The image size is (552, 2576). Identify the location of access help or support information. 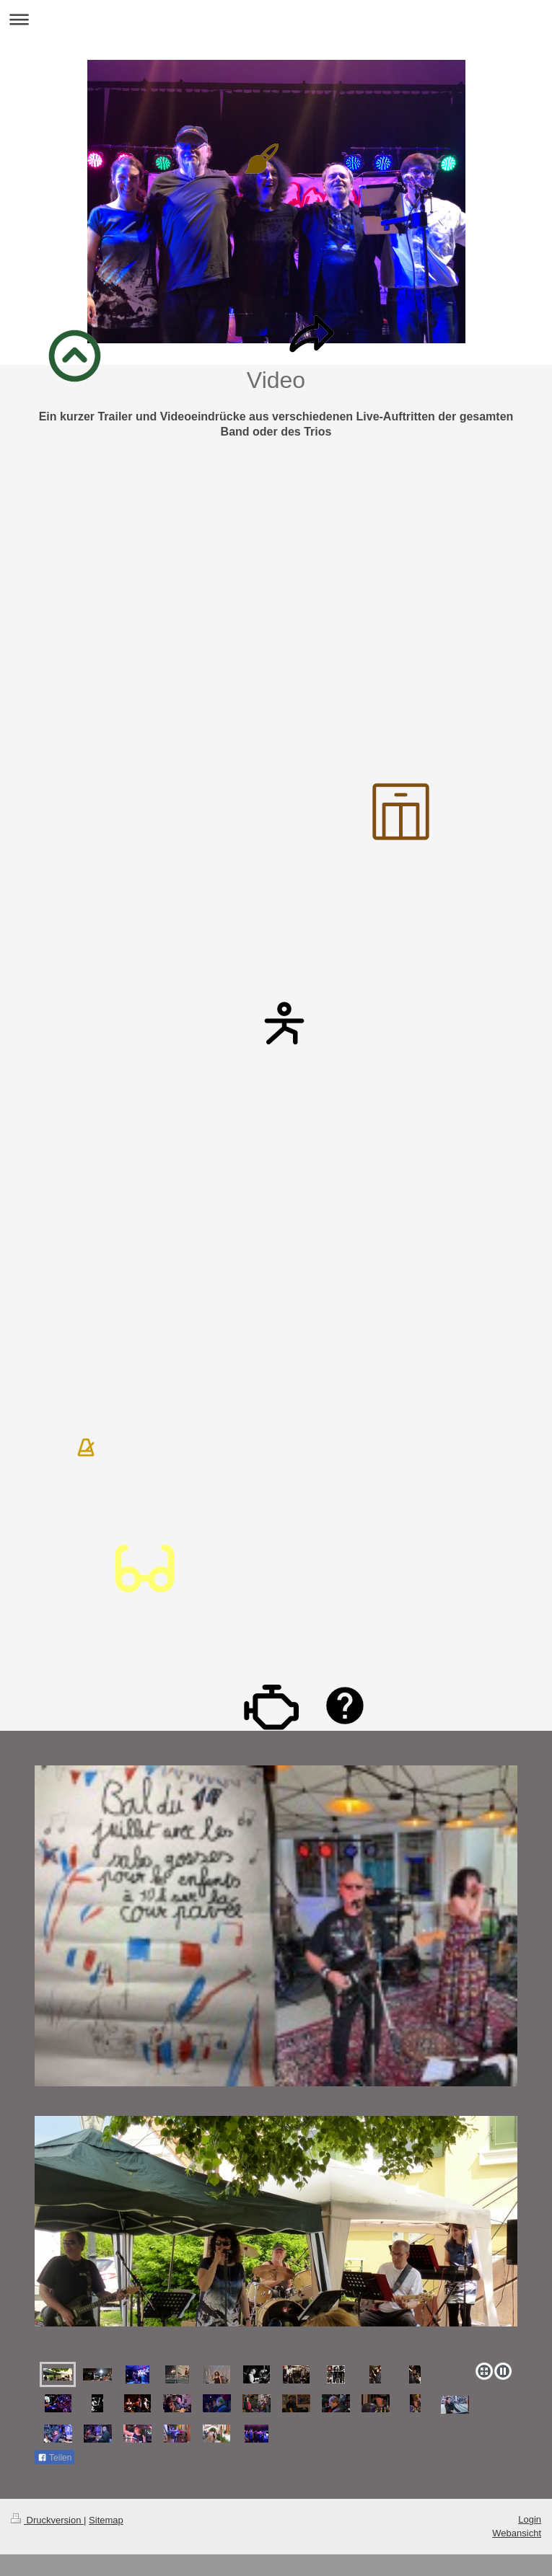
(345, 1706).